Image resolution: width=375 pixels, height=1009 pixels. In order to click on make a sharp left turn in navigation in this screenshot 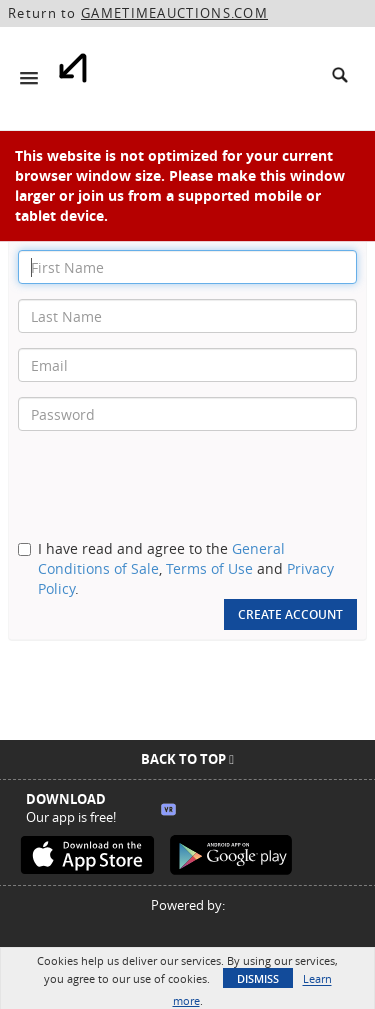, I will do `click(74, 68)`.